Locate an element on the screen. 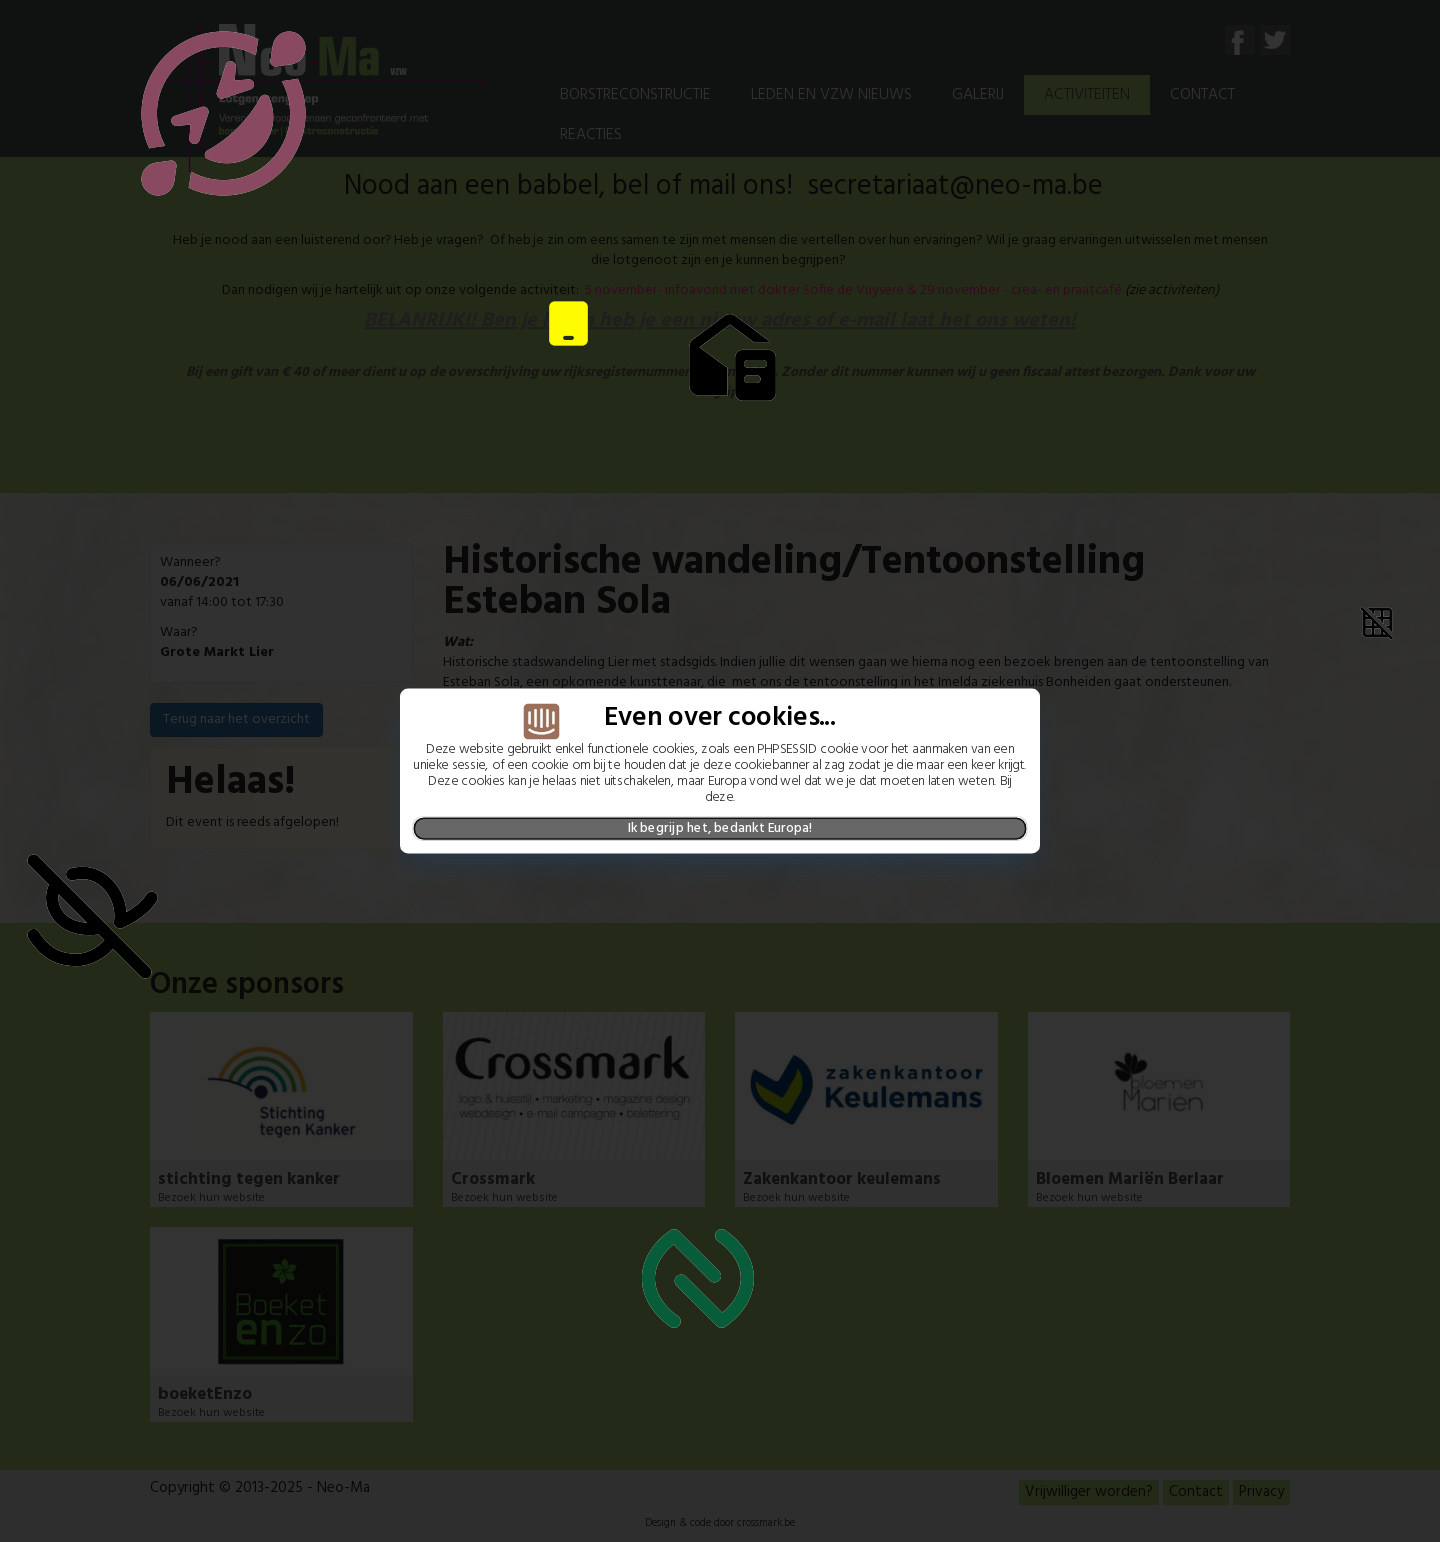 The width and height of the screenshot is (1440, 1542). view an opened email or message is located at coordinates (730, 360).